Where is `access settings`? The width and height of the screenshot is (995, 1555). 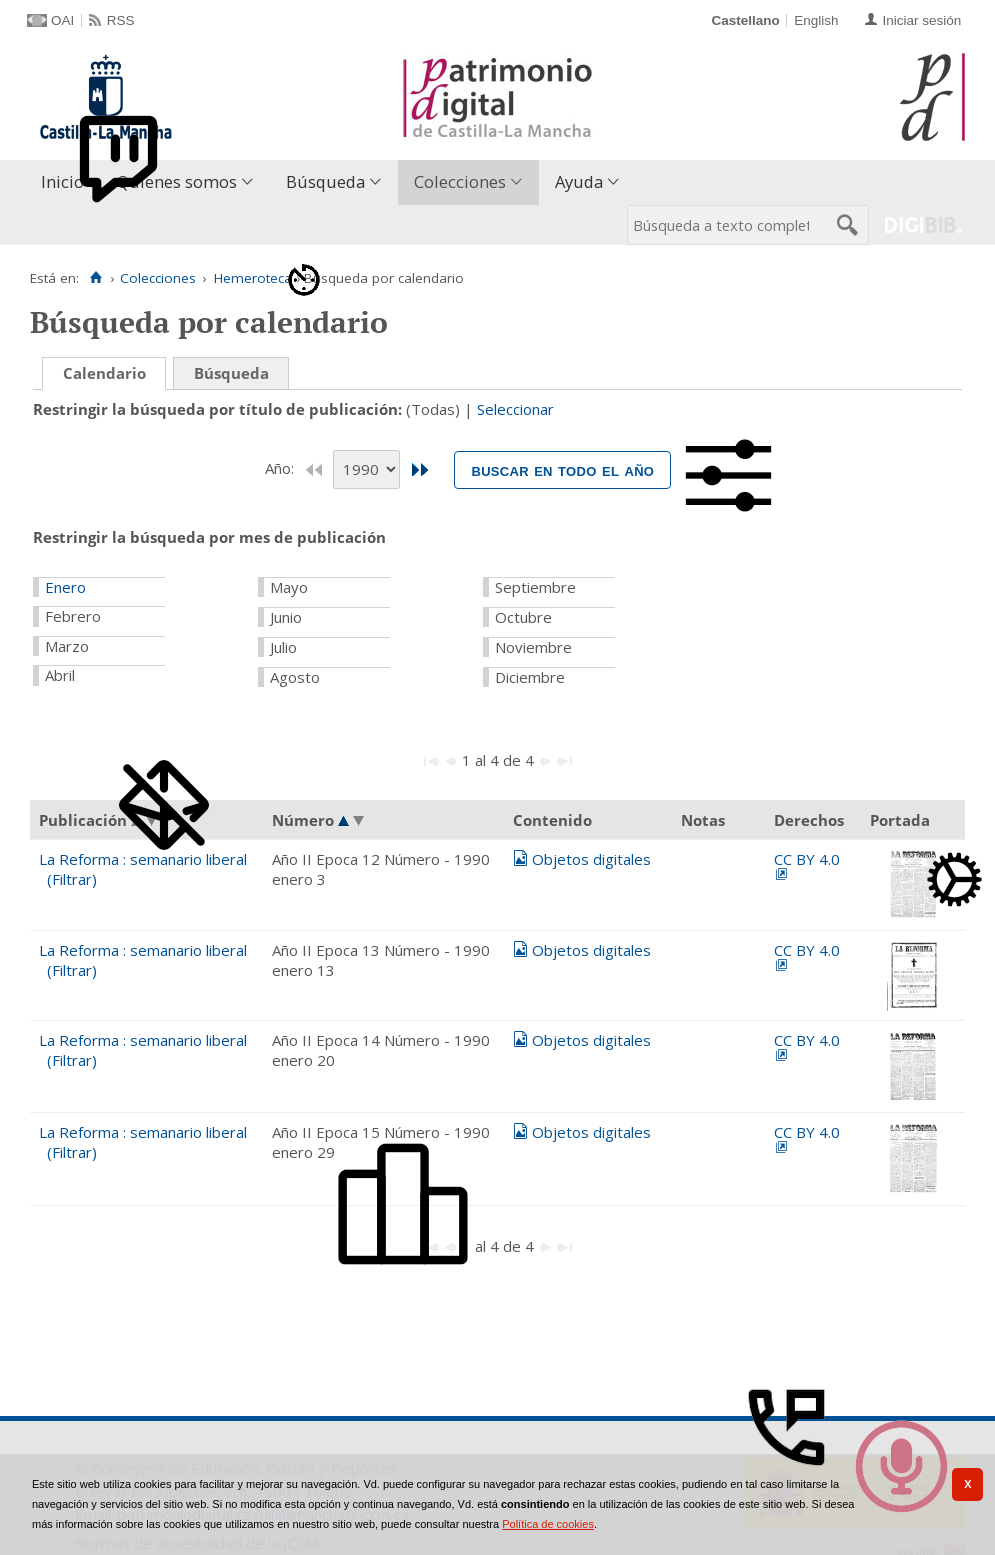
access settings is located at coordinates (954, 879).